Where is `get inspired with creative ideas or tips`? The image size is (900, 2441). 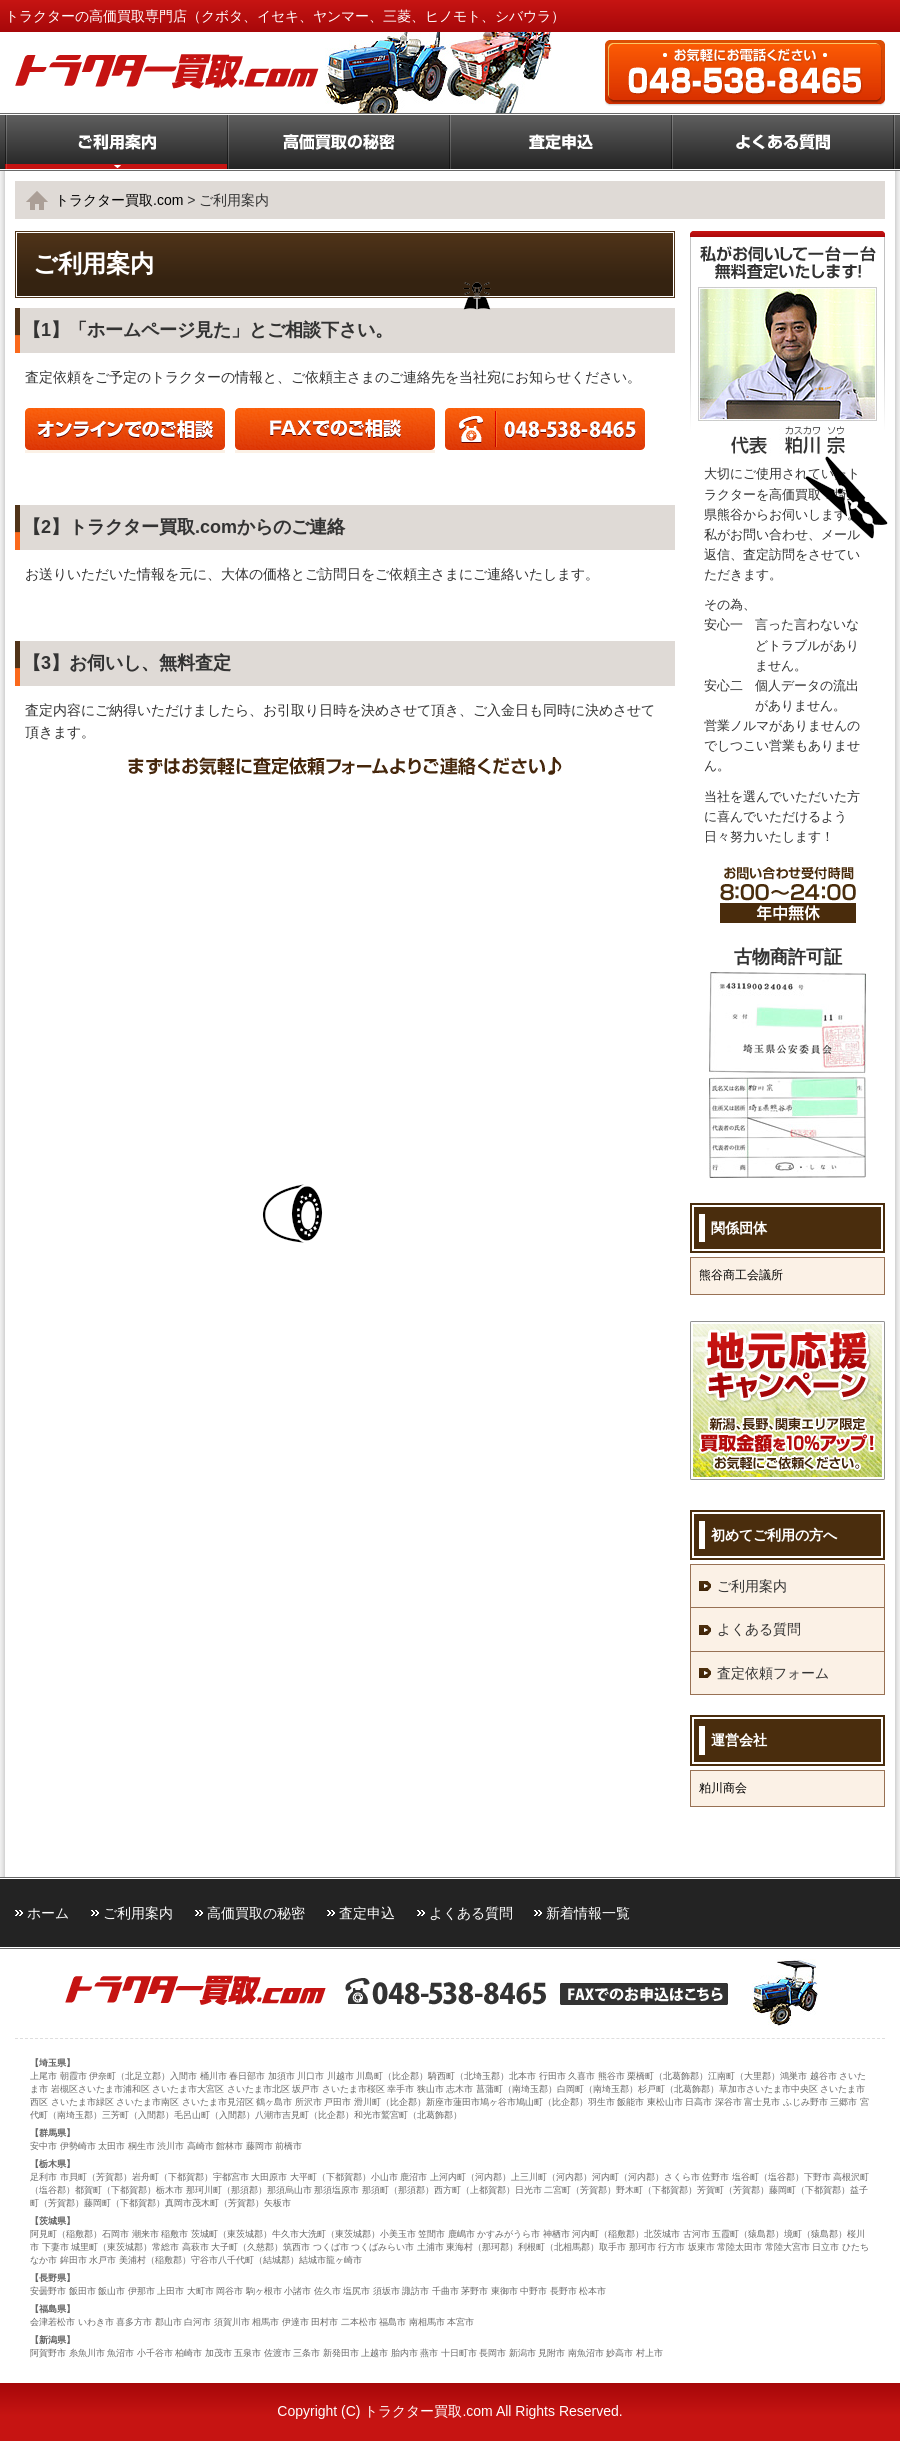
get inspired with creative ideas or tips is located at coordinates (477, 296).